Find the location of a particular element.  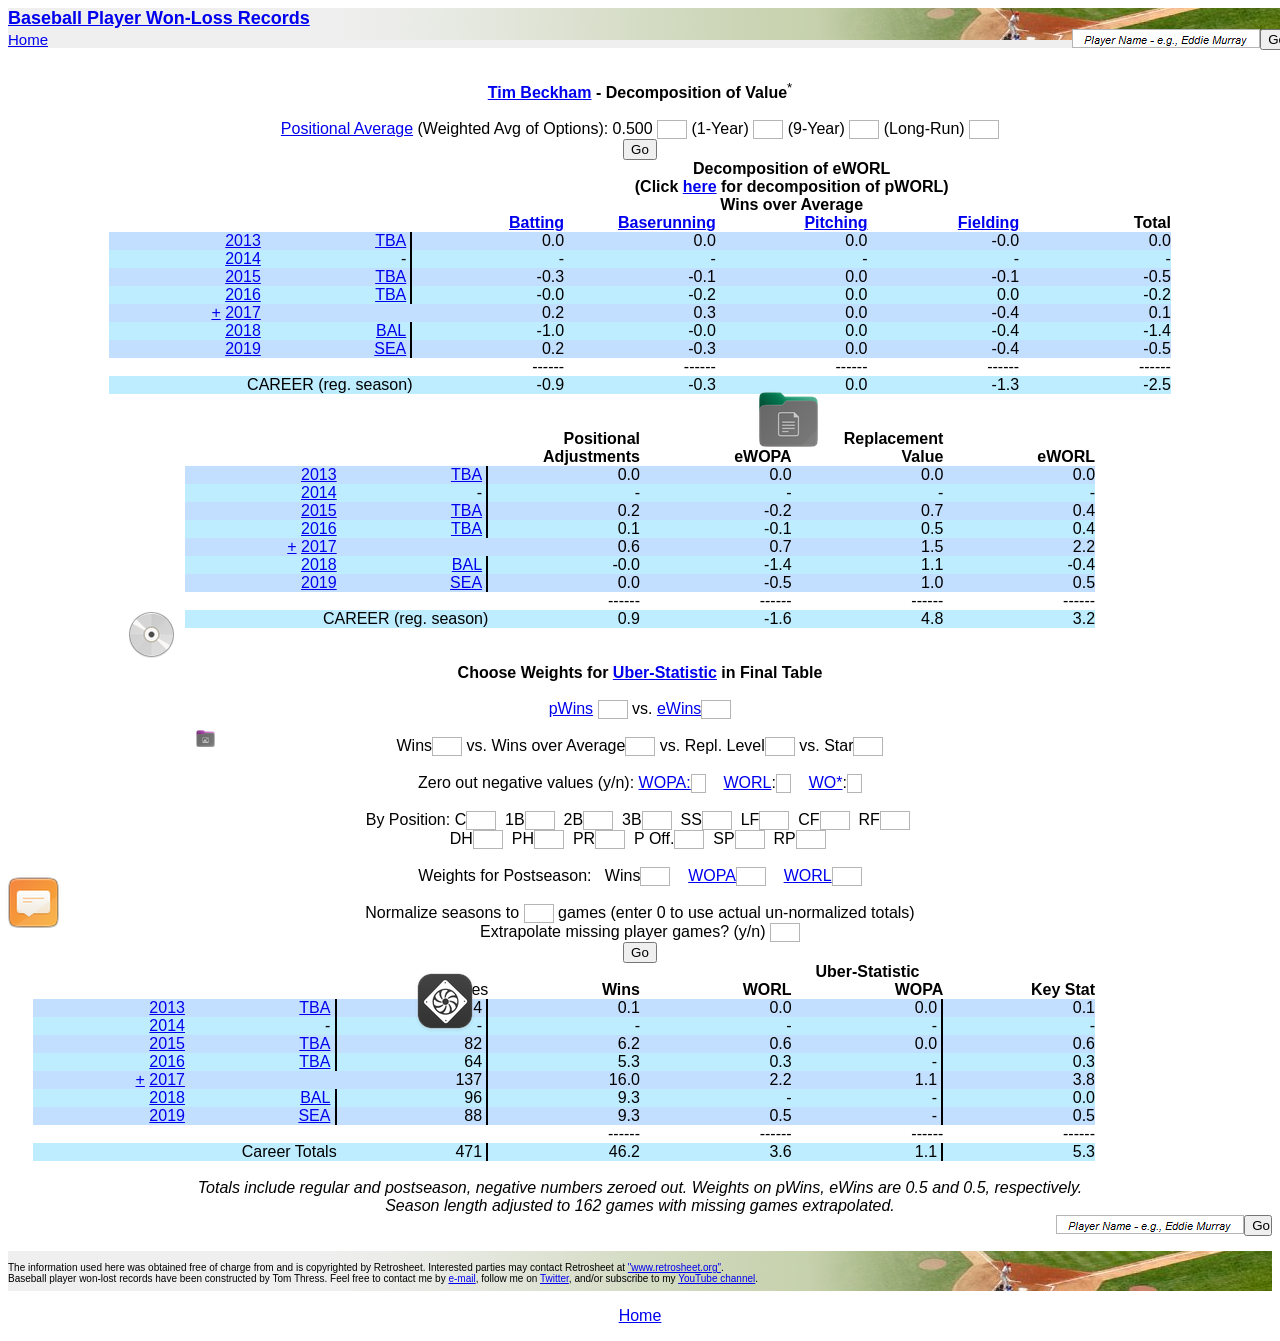

indicates a blank CD-R disc ready for burning is located at coordinates (151, 634).